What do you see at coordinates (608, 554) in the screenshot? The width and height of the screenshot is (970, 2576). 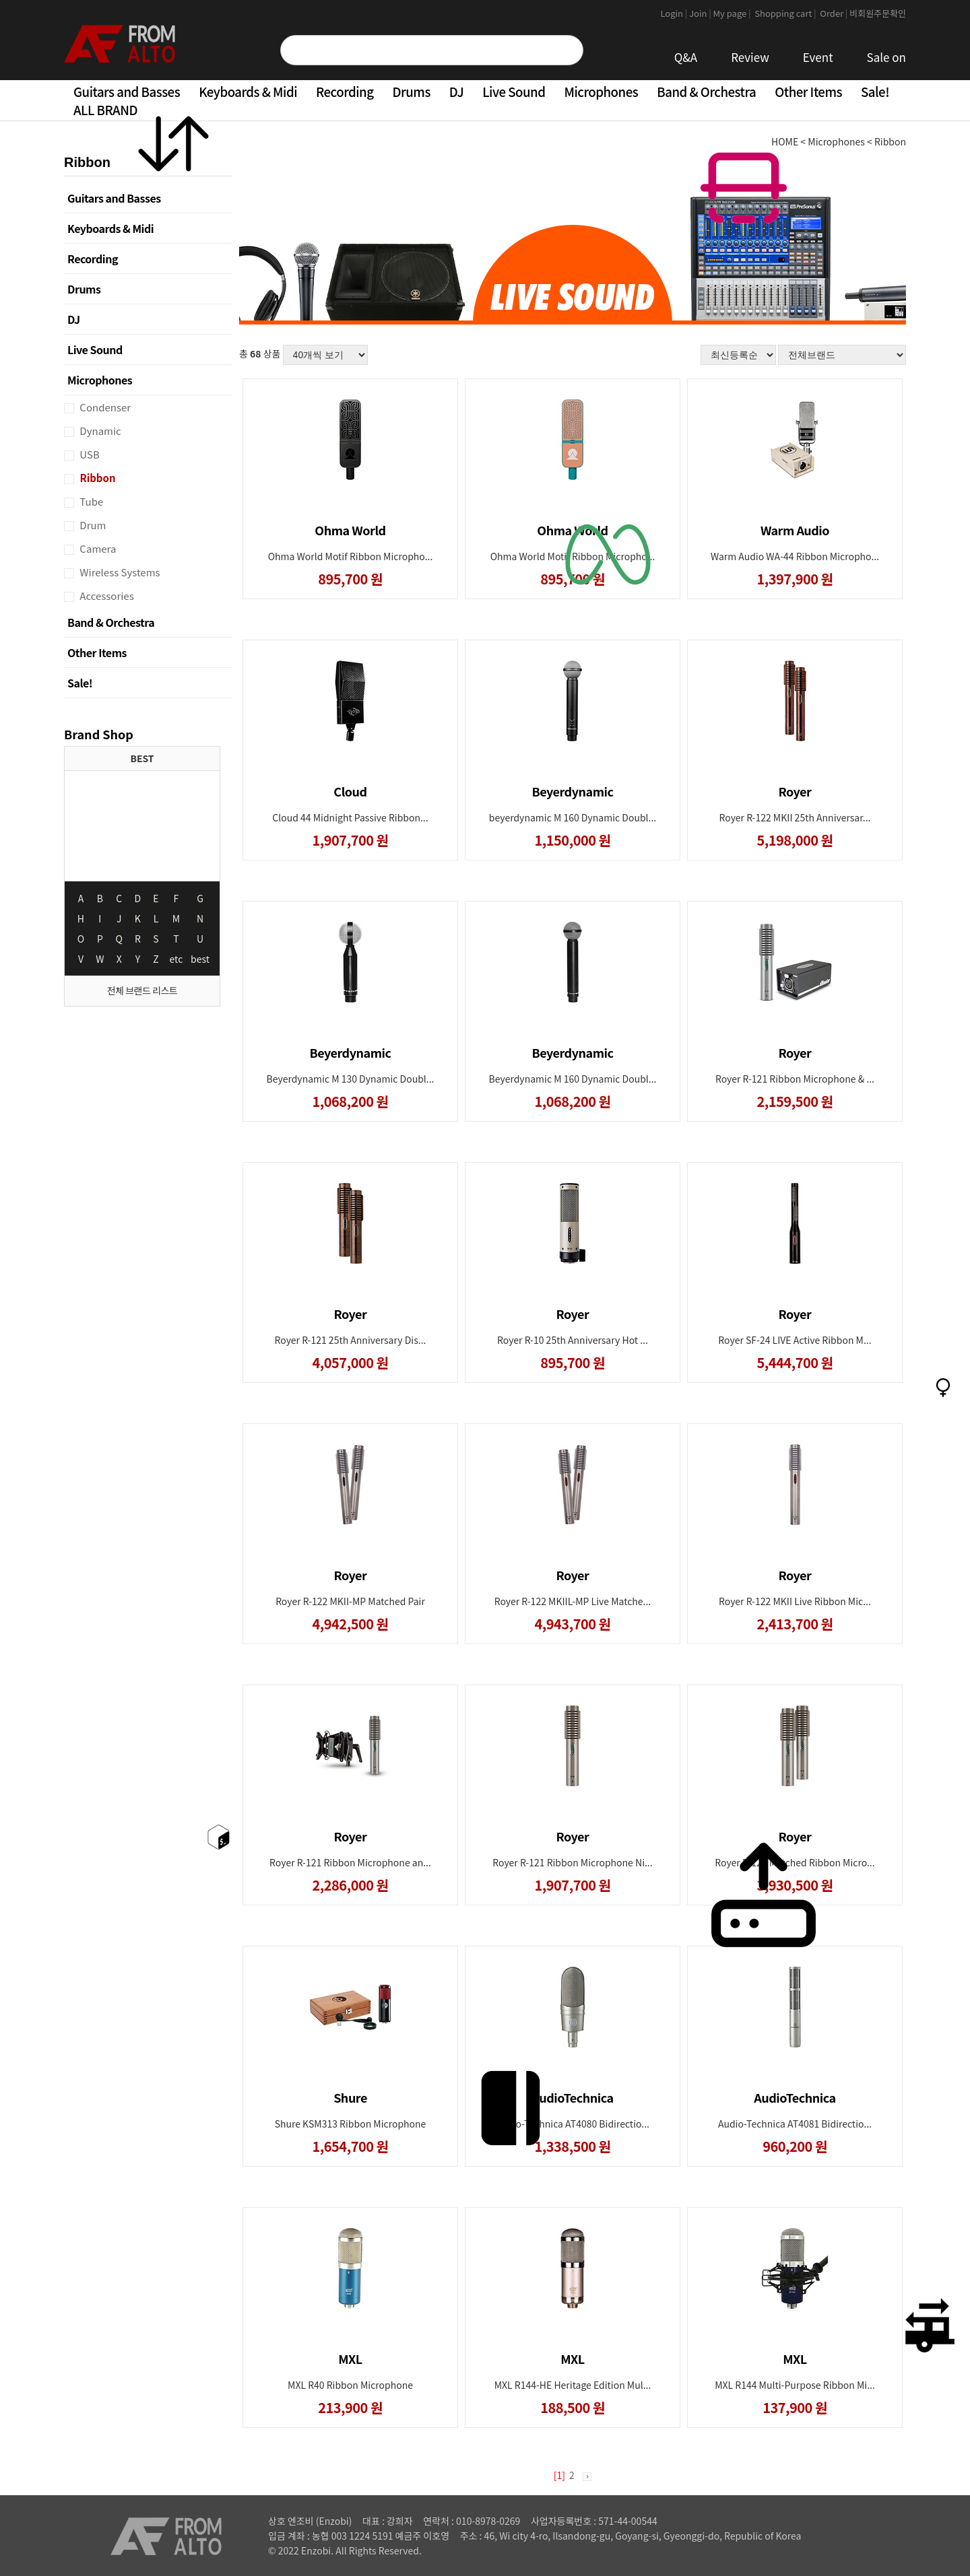 I see `meta company logo` at bounding box center [608, 554].